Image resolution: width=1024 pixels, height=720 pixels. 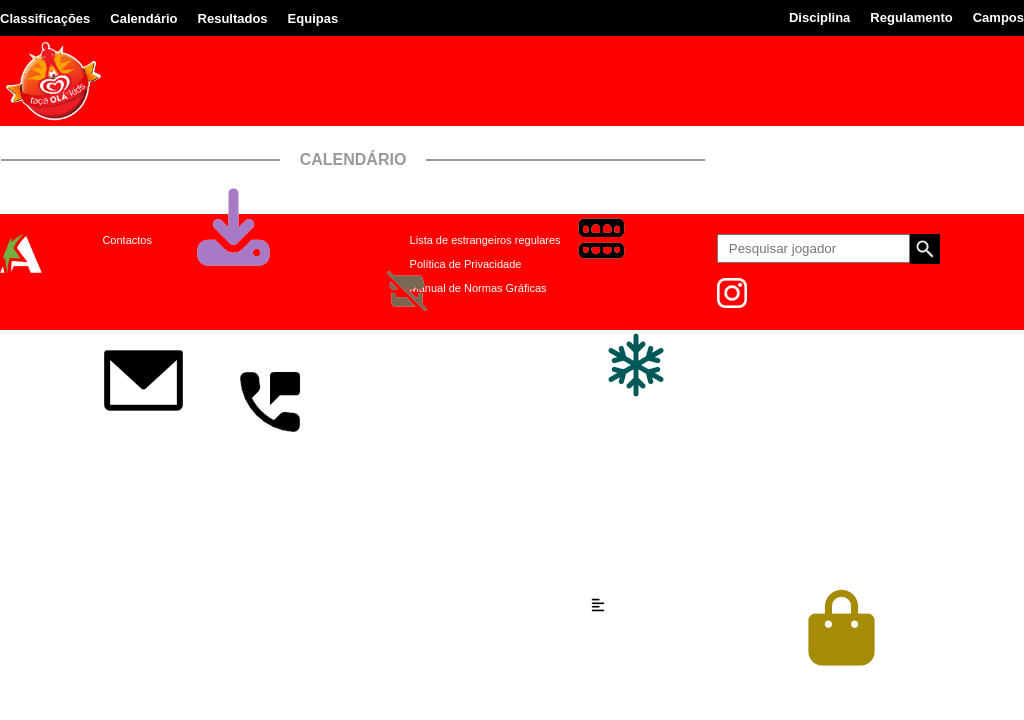 What do you see at coordinates (841, 632) in the screenshot?
I see `view your shopping bag` at bounding box center [841, 632].